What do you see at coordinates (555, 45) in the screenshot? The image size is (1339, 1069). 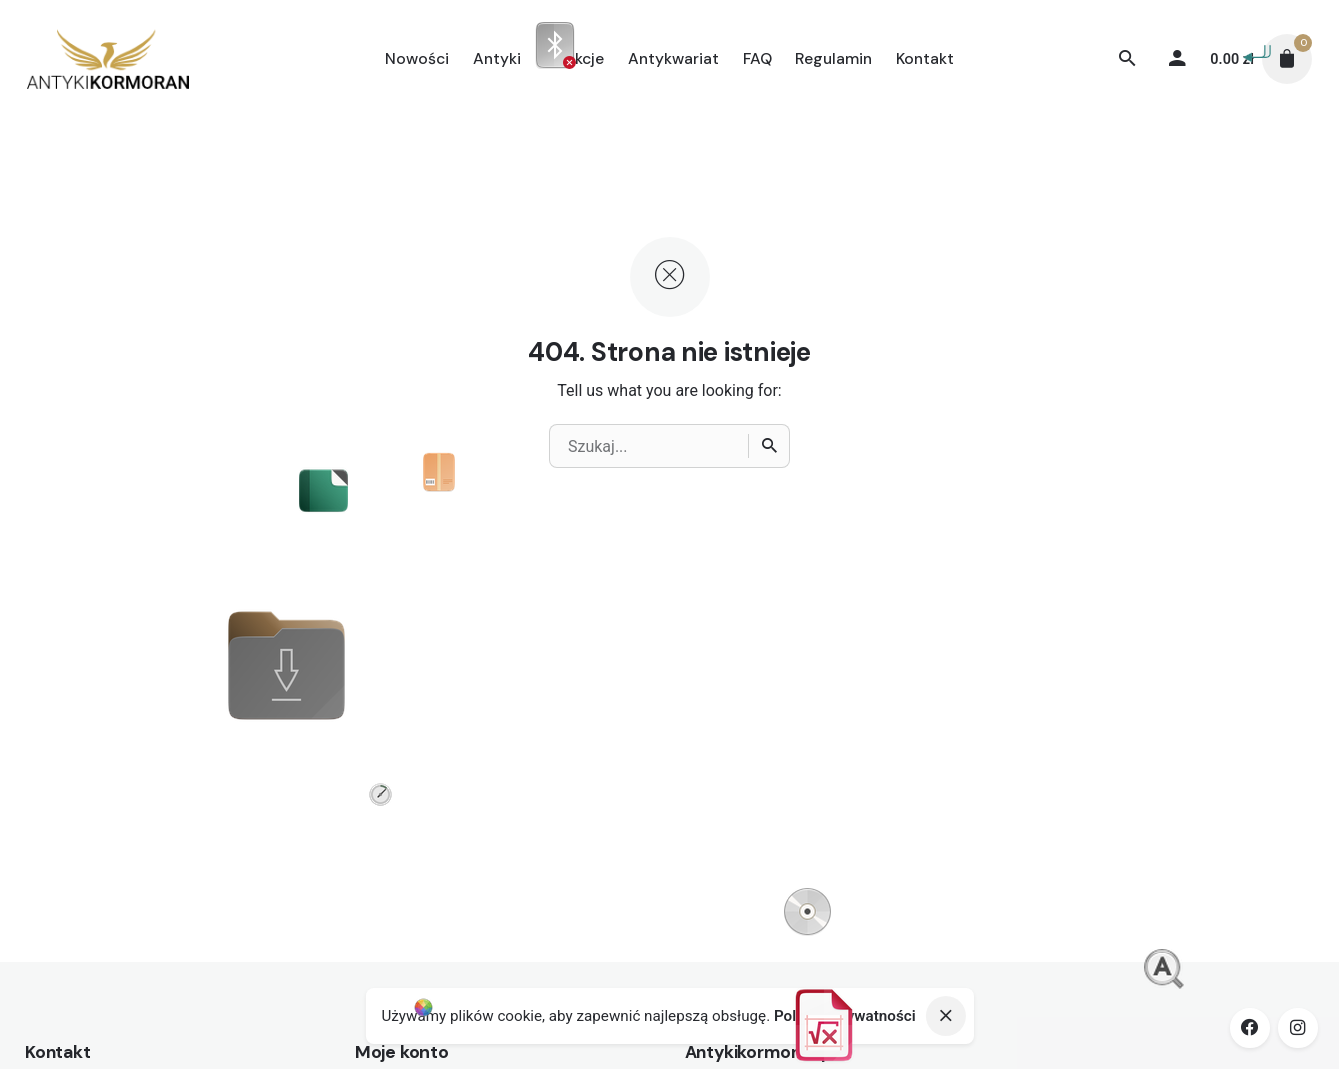 I see `bluetooth is currently disabled` at bounding box center [555, 45].